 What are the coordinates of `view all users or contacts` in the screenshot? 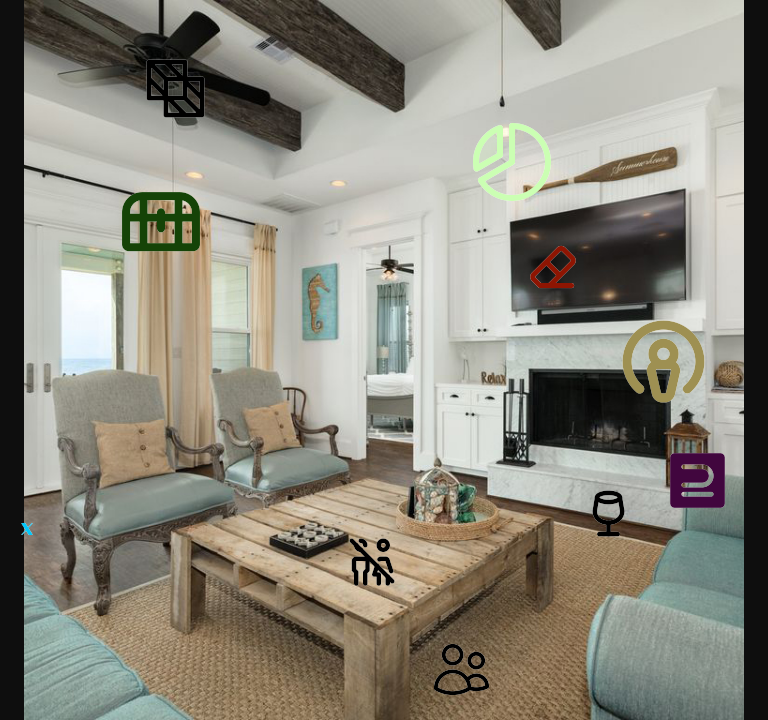 It's located at (461, 669).